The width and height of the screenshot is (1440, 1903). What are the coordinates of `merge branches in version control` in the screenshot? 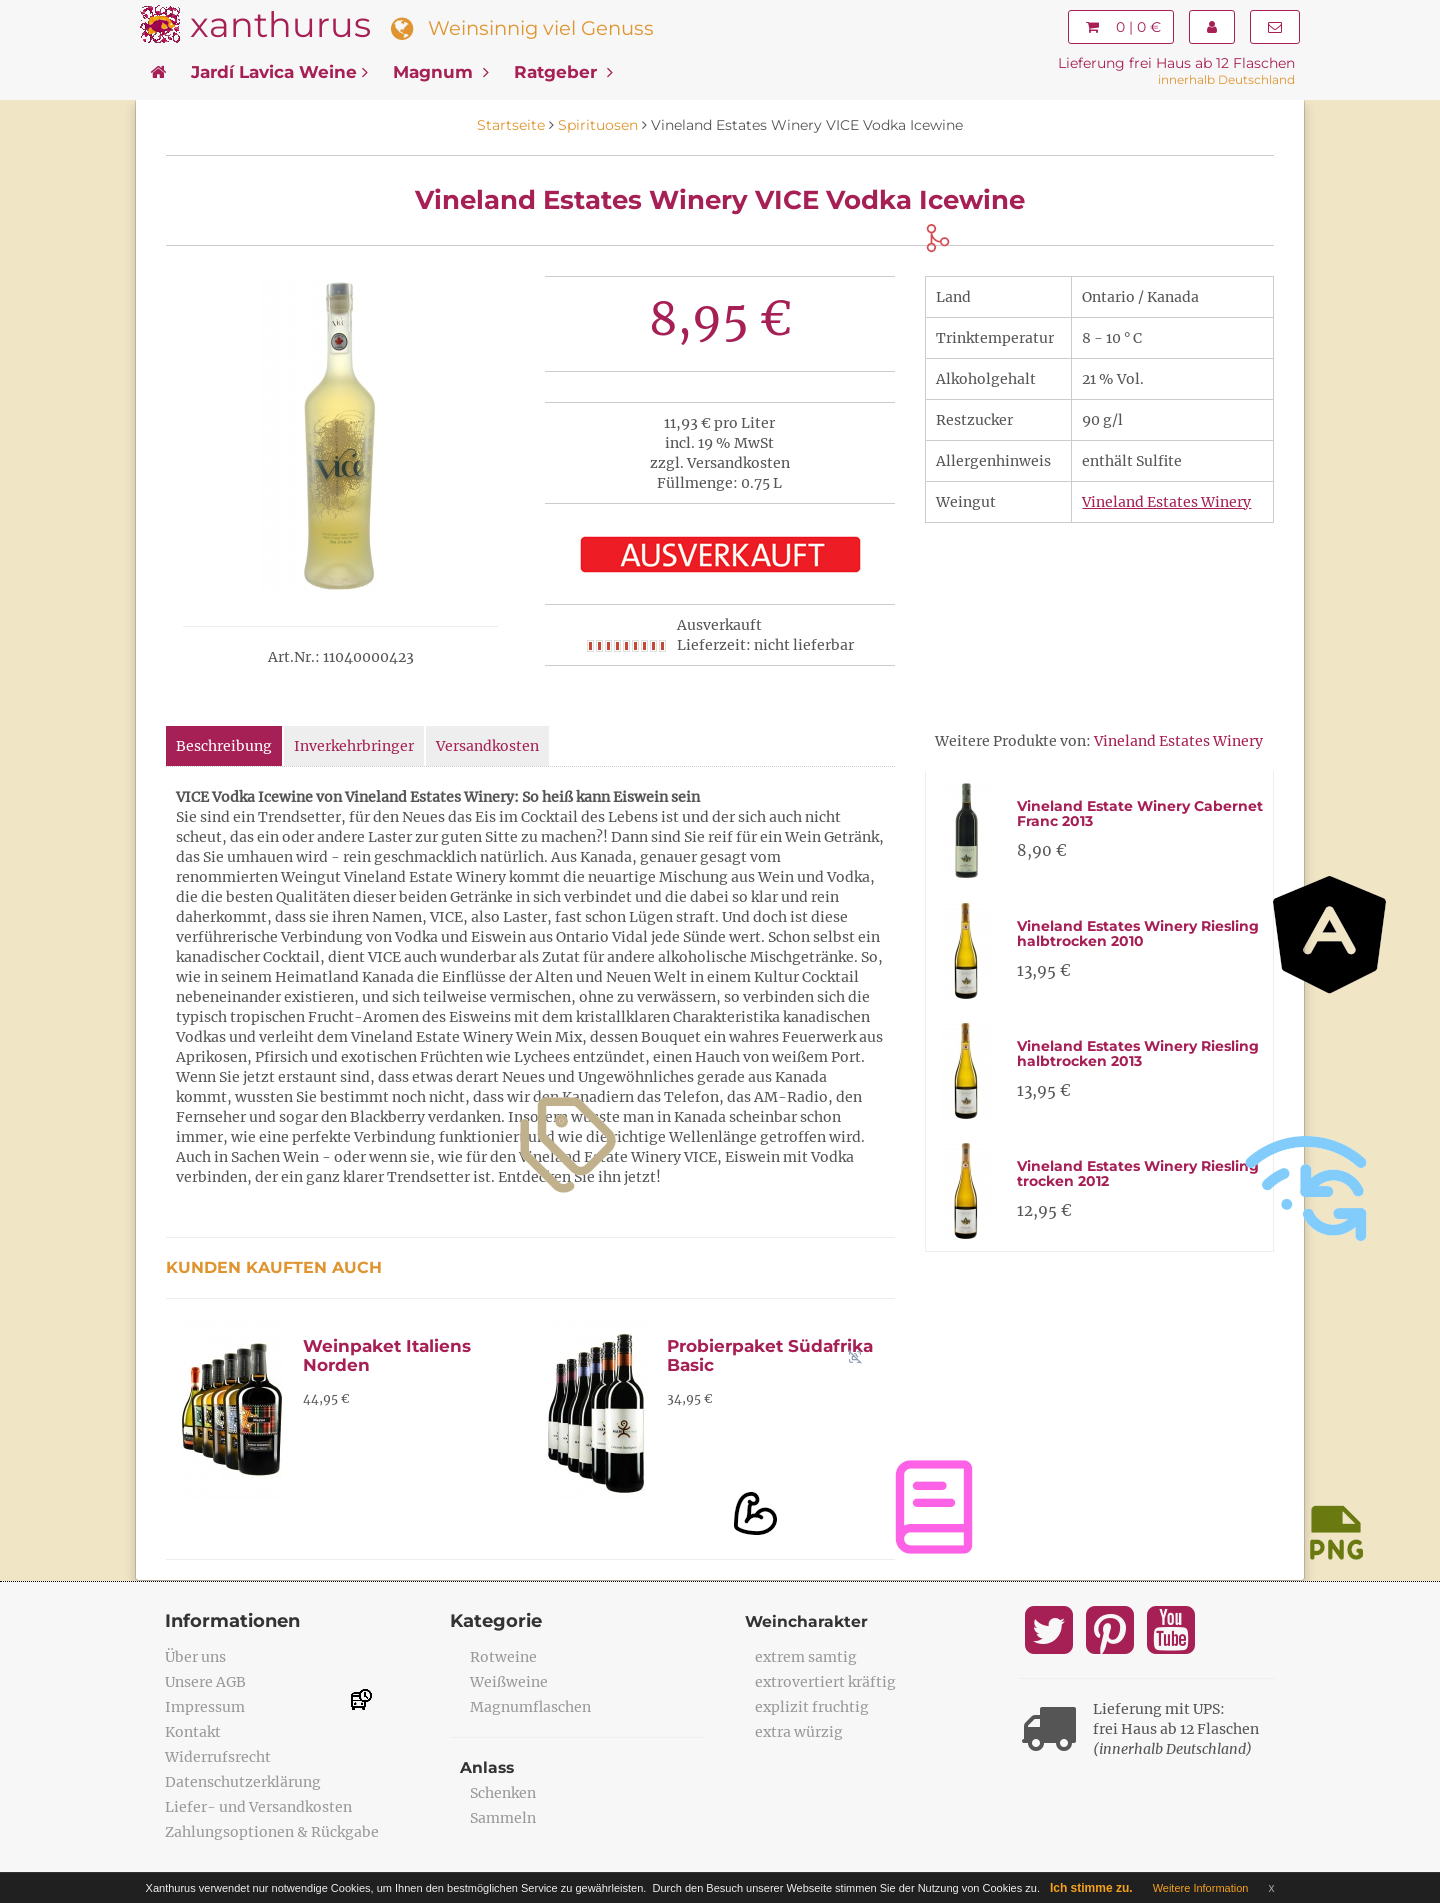 It's located at (938, 239).